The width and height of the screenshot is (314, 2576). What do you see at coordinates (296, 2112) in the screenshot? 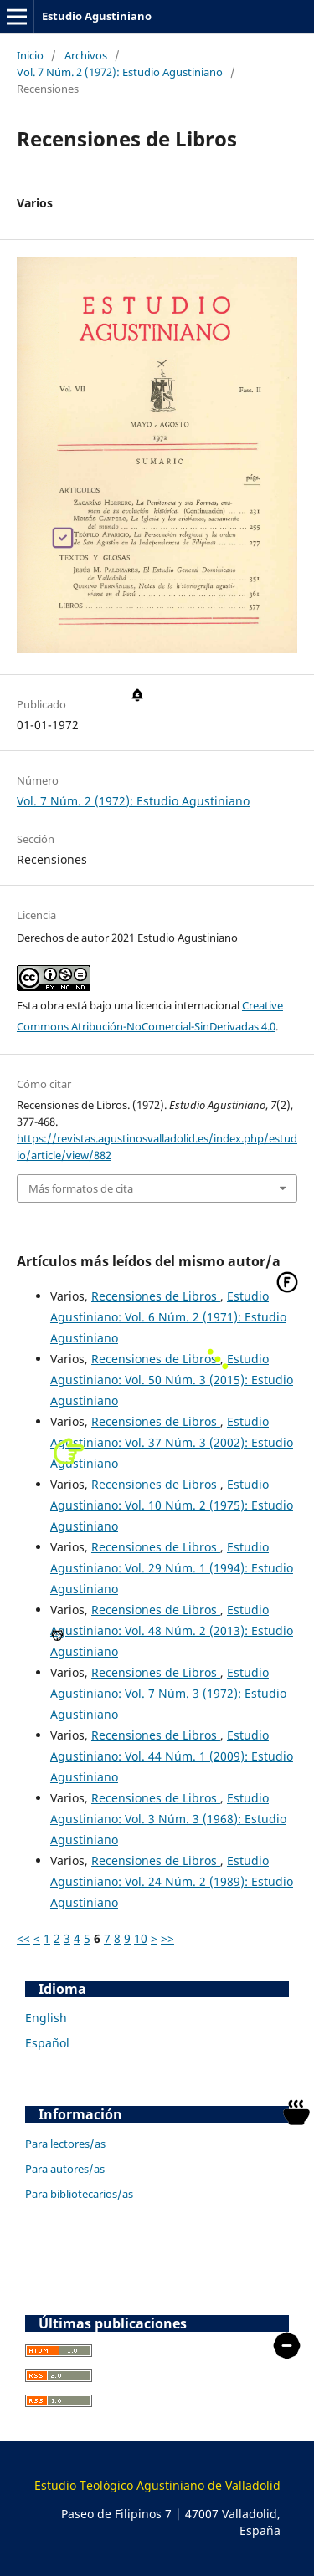
I see `browse soup or hot food options` at bounding box center [296, 2112].